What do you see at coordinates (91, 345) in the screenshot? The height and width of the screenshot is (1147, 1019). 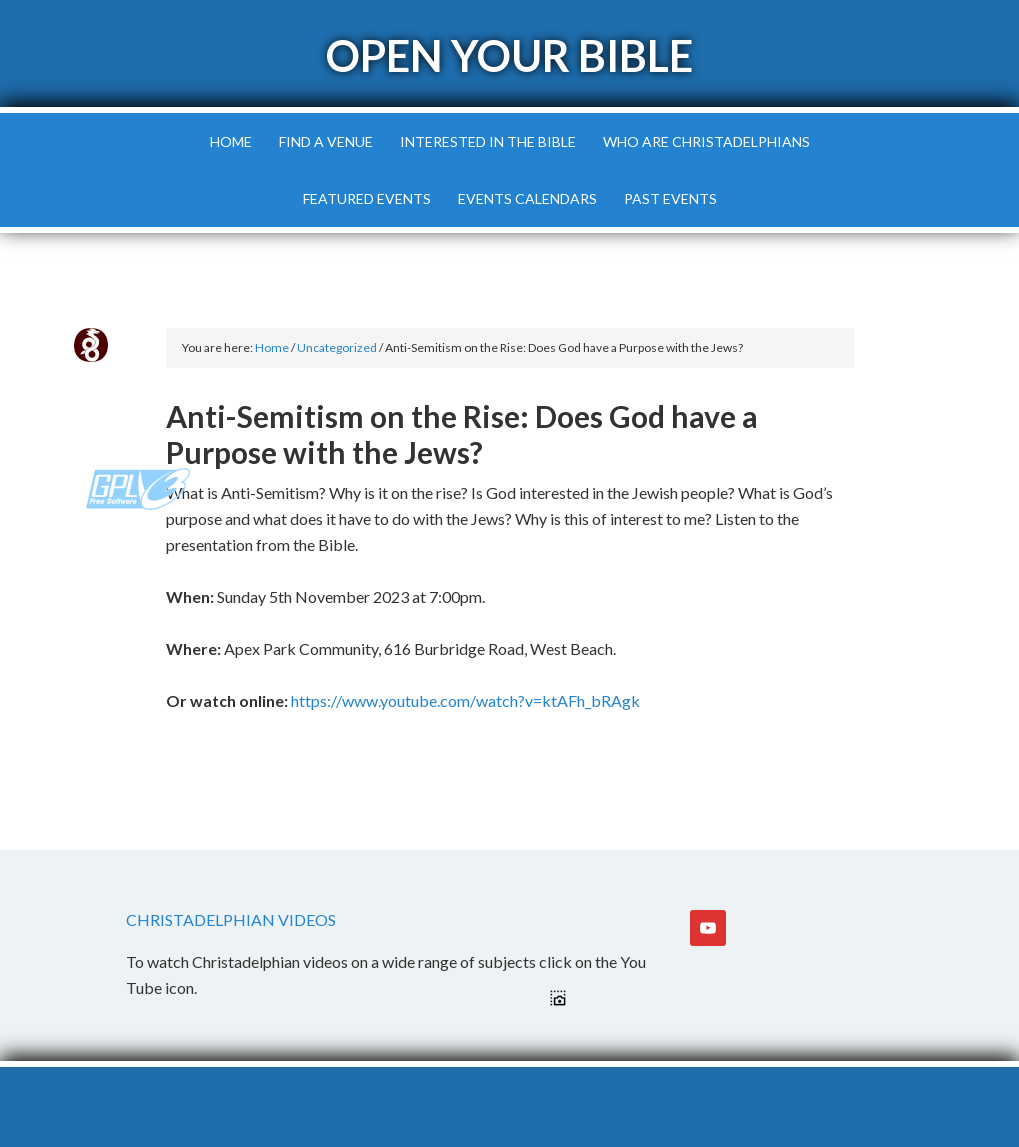 I see `open wireguard vpn settings` at bounding box center [91, 345].